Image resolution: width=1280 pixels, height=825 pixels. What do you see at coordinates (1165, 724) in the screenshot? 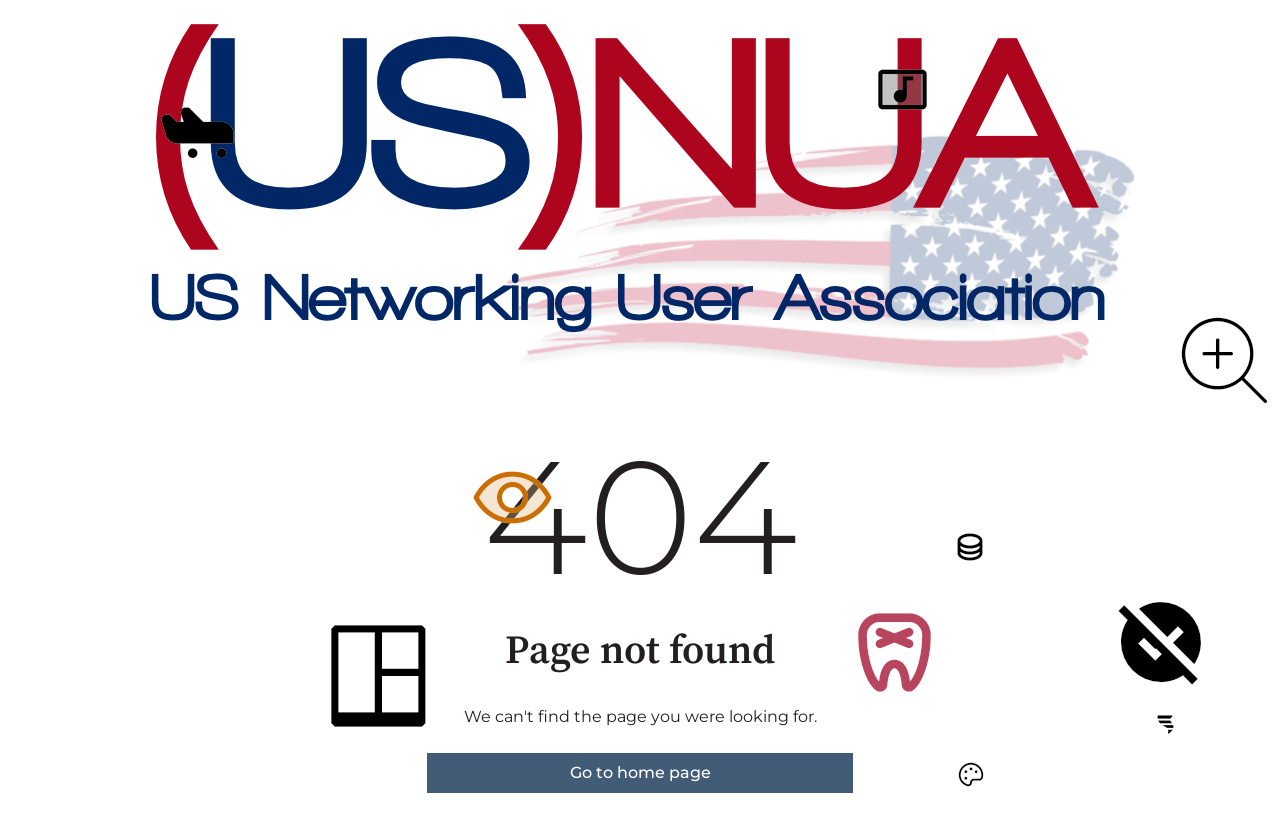
I see `indicates severe weather alert or tornado warning` at bounding box center [1165, 724].